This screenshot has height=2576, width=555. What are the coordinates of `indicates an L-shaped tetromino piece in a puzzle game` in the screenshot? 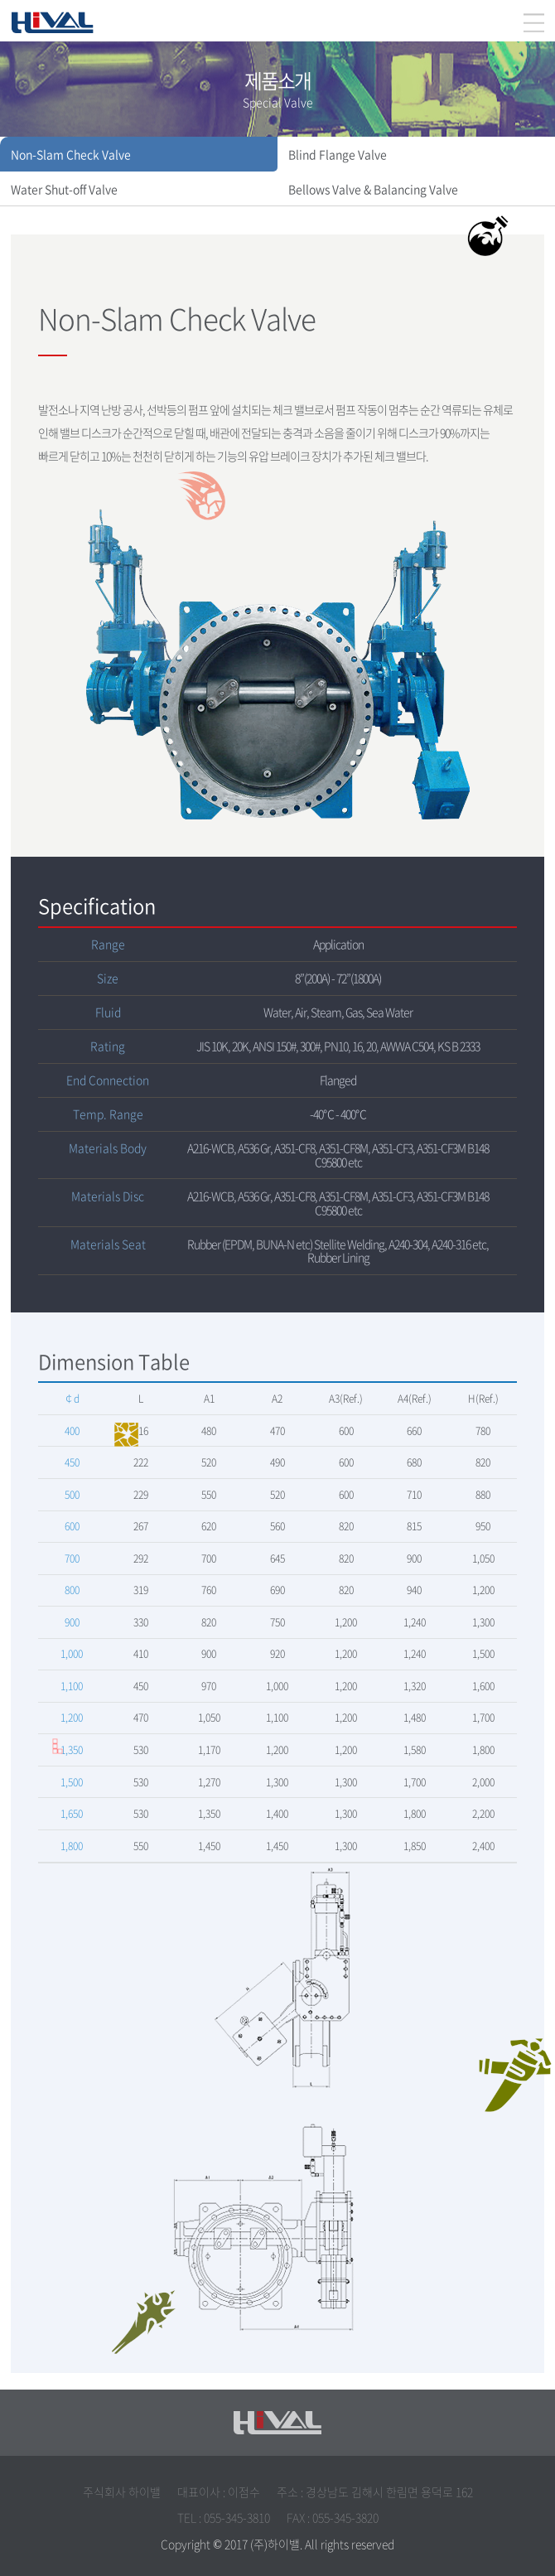 It's located at (57, 1746).